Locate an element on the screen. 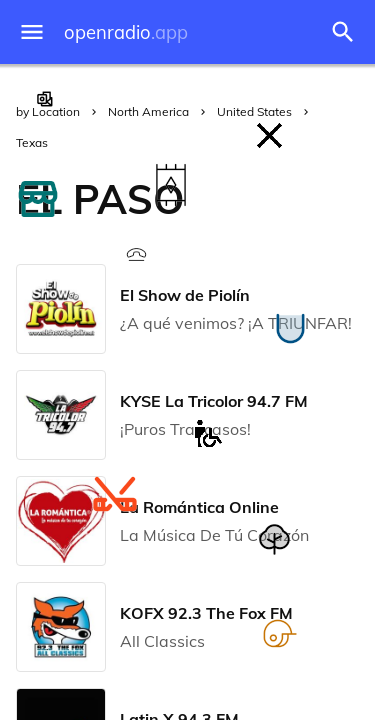  access nature or outdoor category is located at coordinates (274, 539).